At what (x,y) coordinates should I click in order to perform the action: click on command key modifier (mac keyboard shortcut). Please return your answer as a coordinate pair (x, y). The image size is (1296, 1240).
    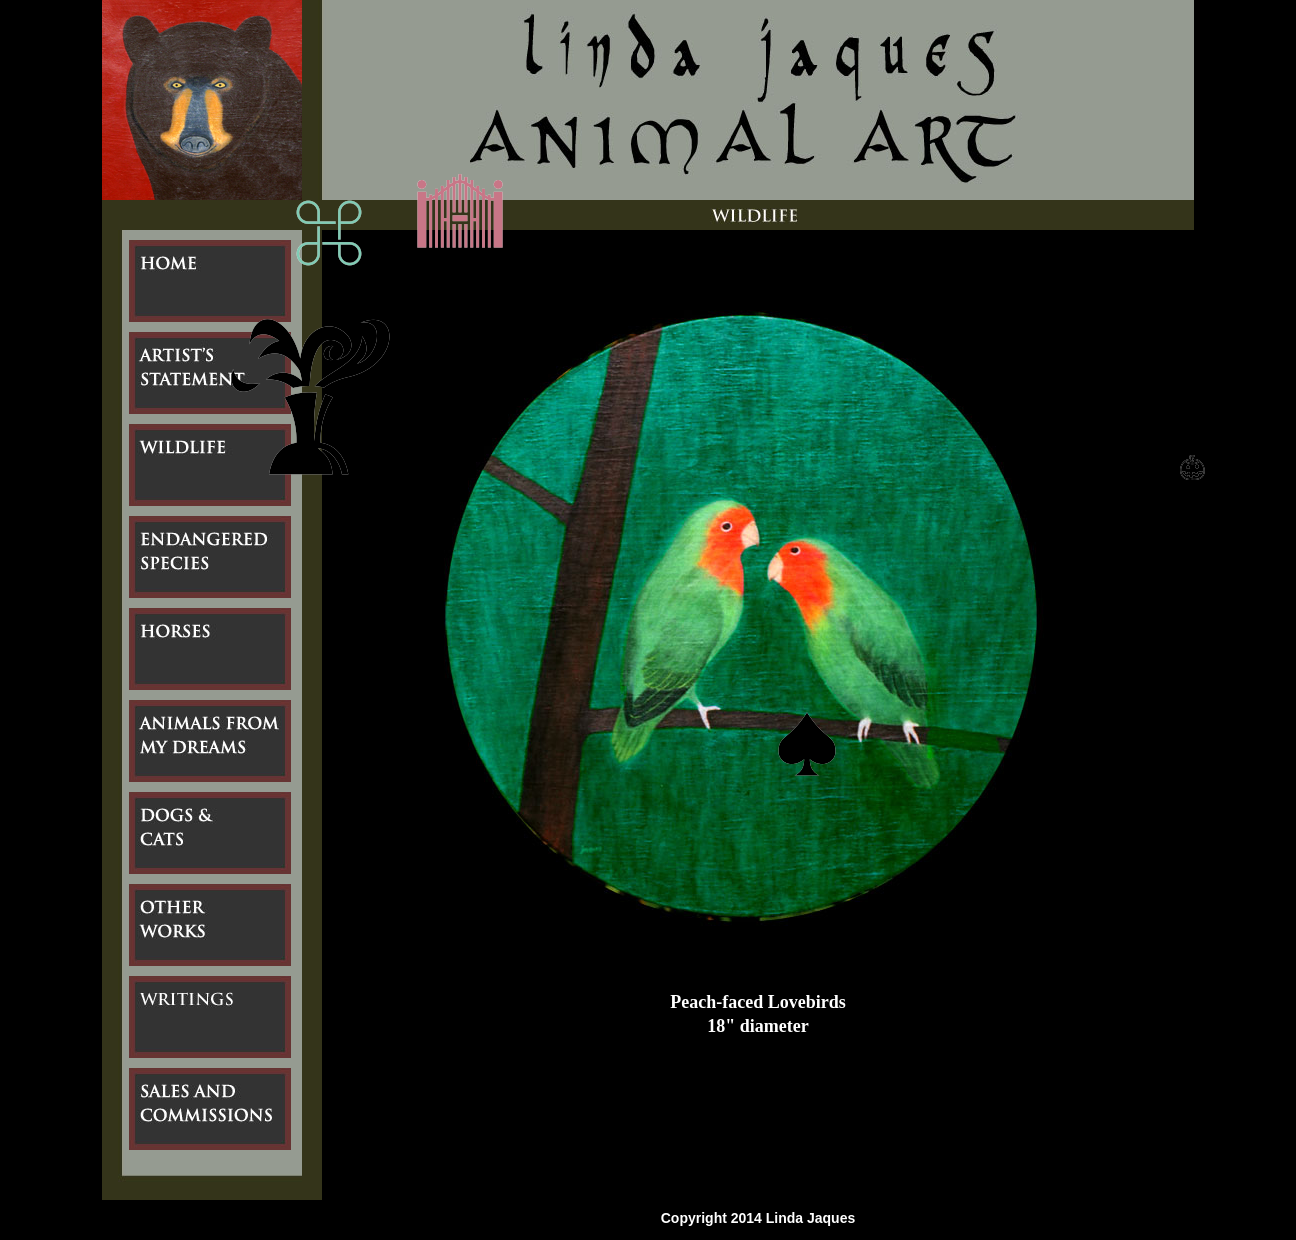
    Looking at the image, I should click on (329, 233).